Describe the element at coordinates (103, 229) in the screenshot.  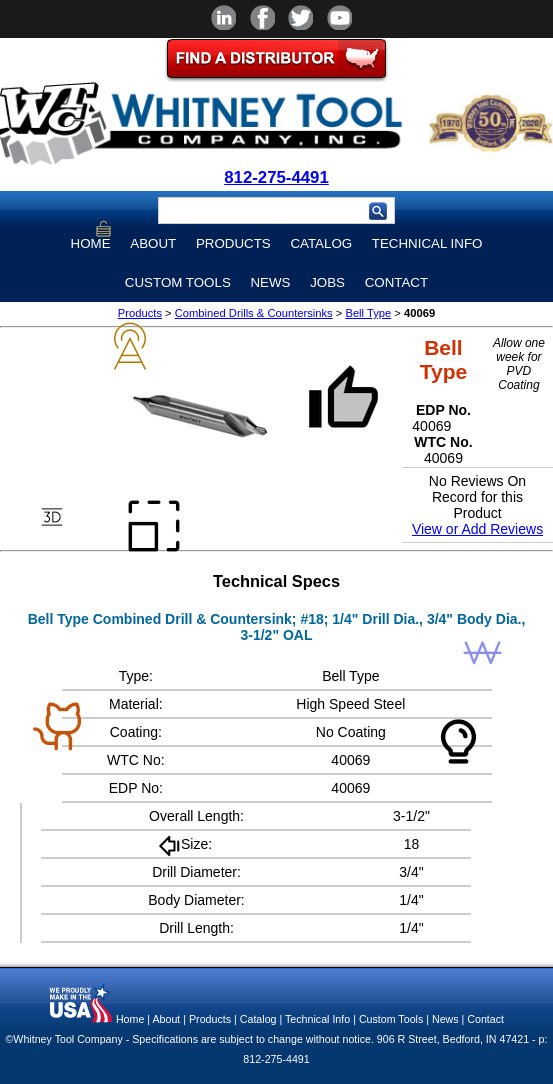
I see `unlocked or unsecured state` at that location.